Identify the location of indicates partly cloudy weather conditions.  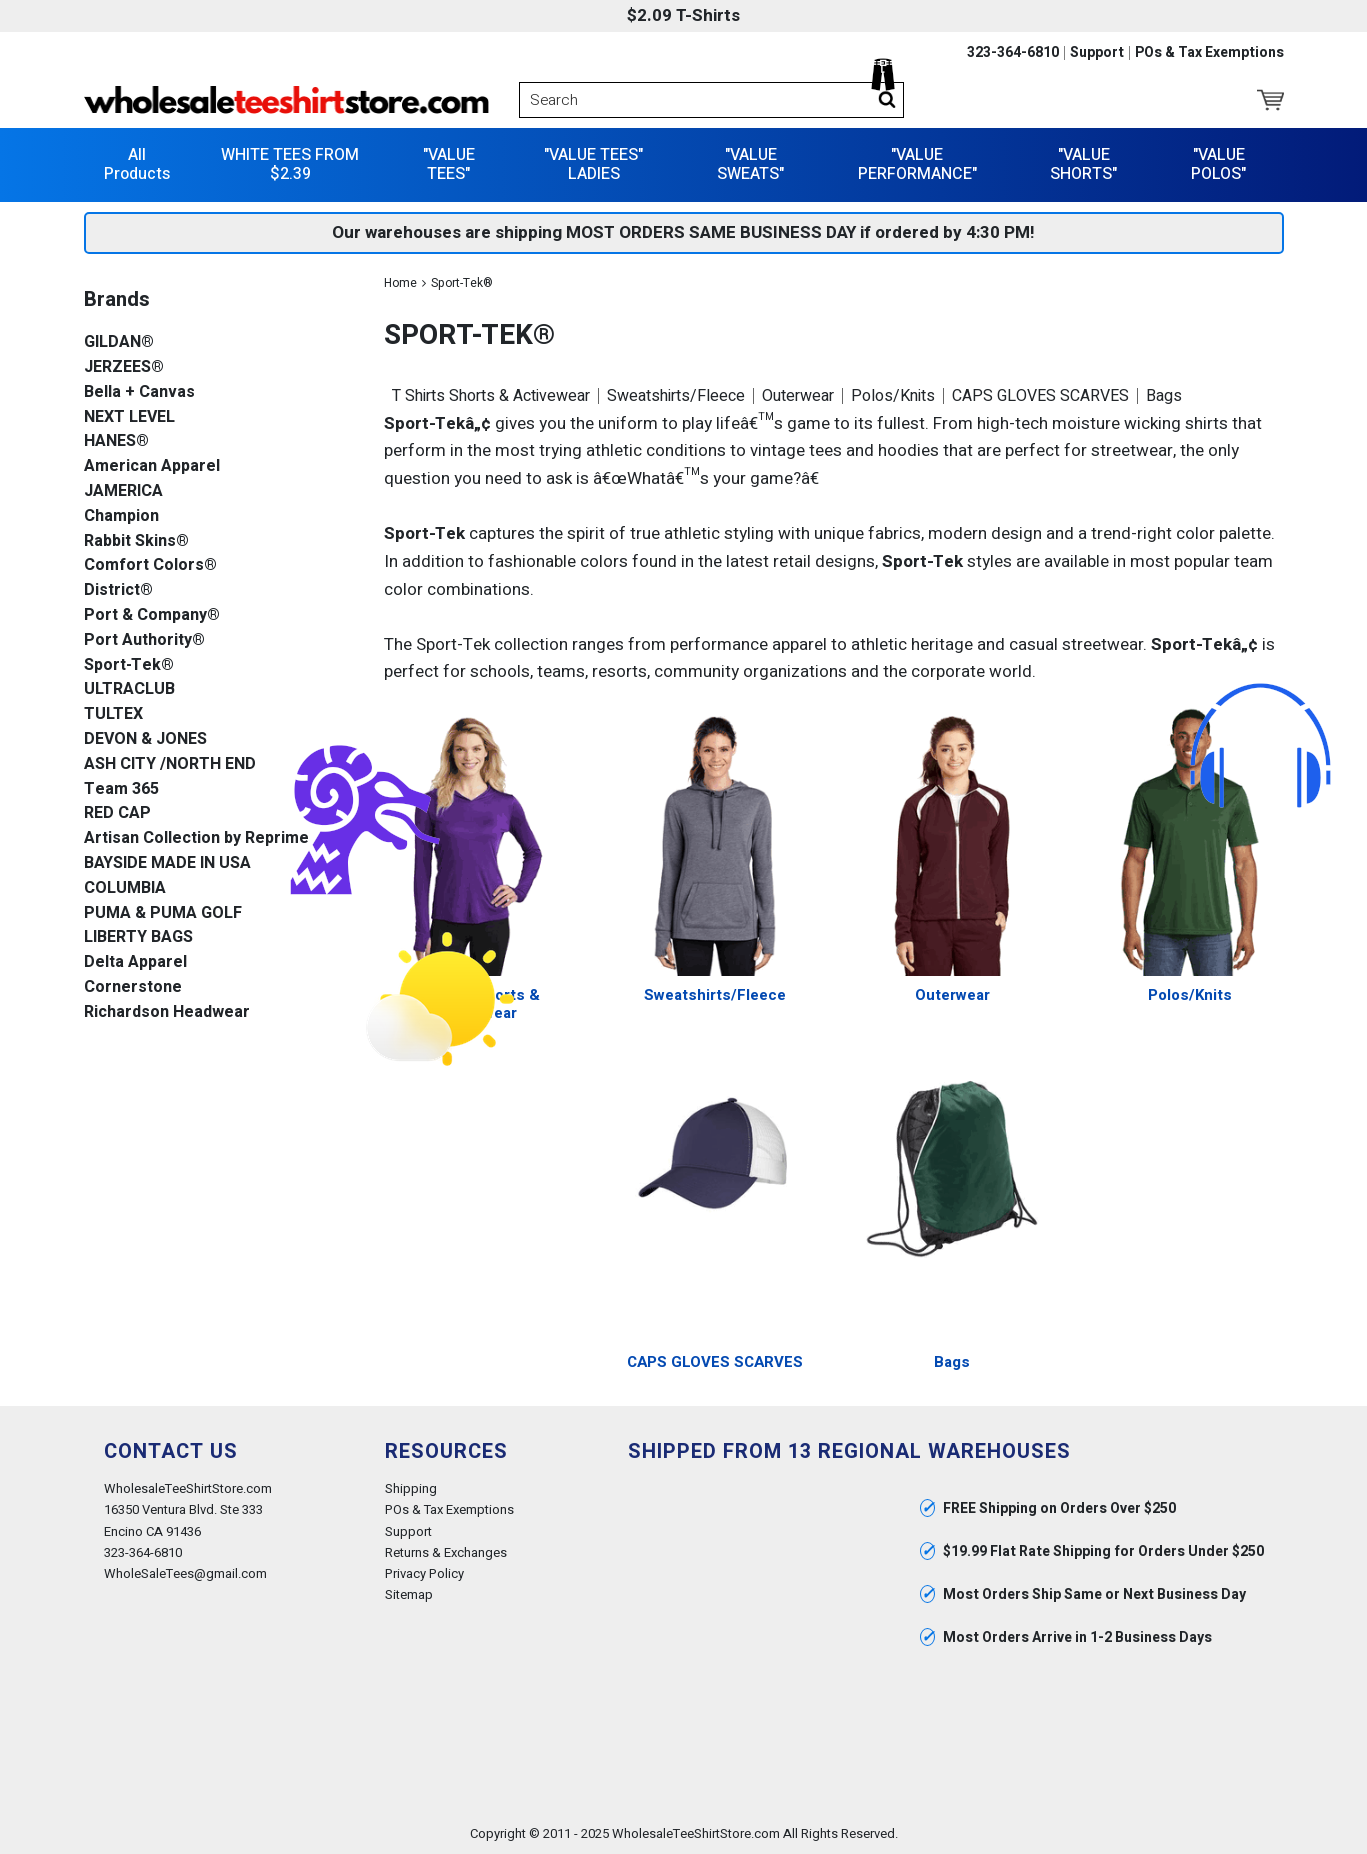
(440, 999).